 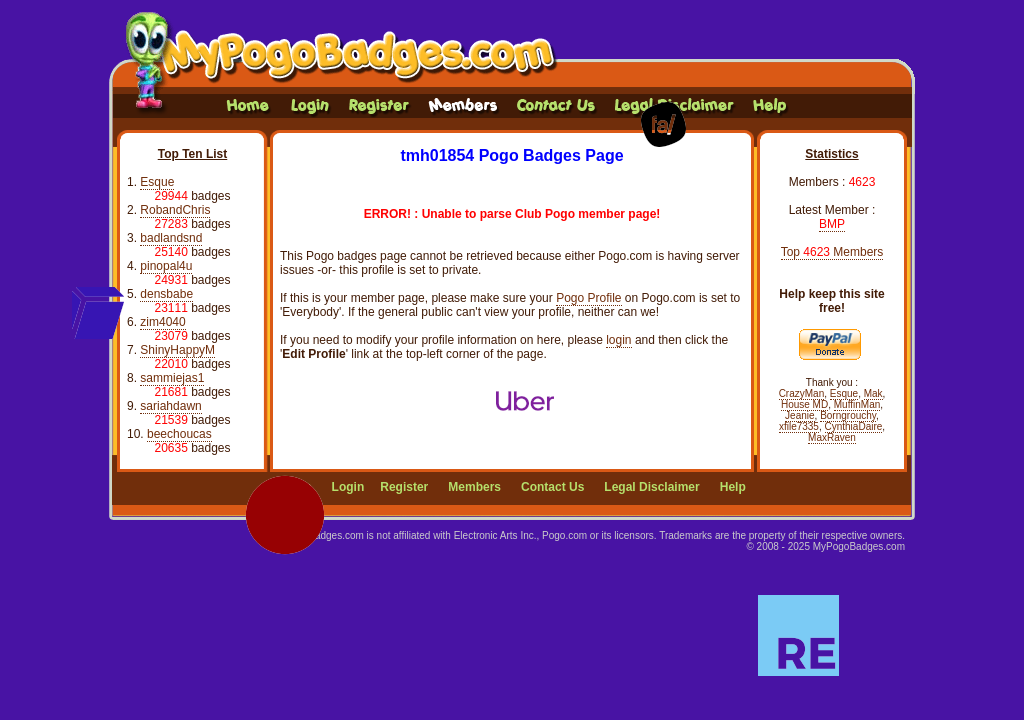 I want to click on unselected or inactive radio button option, so click(x=285, y=515).